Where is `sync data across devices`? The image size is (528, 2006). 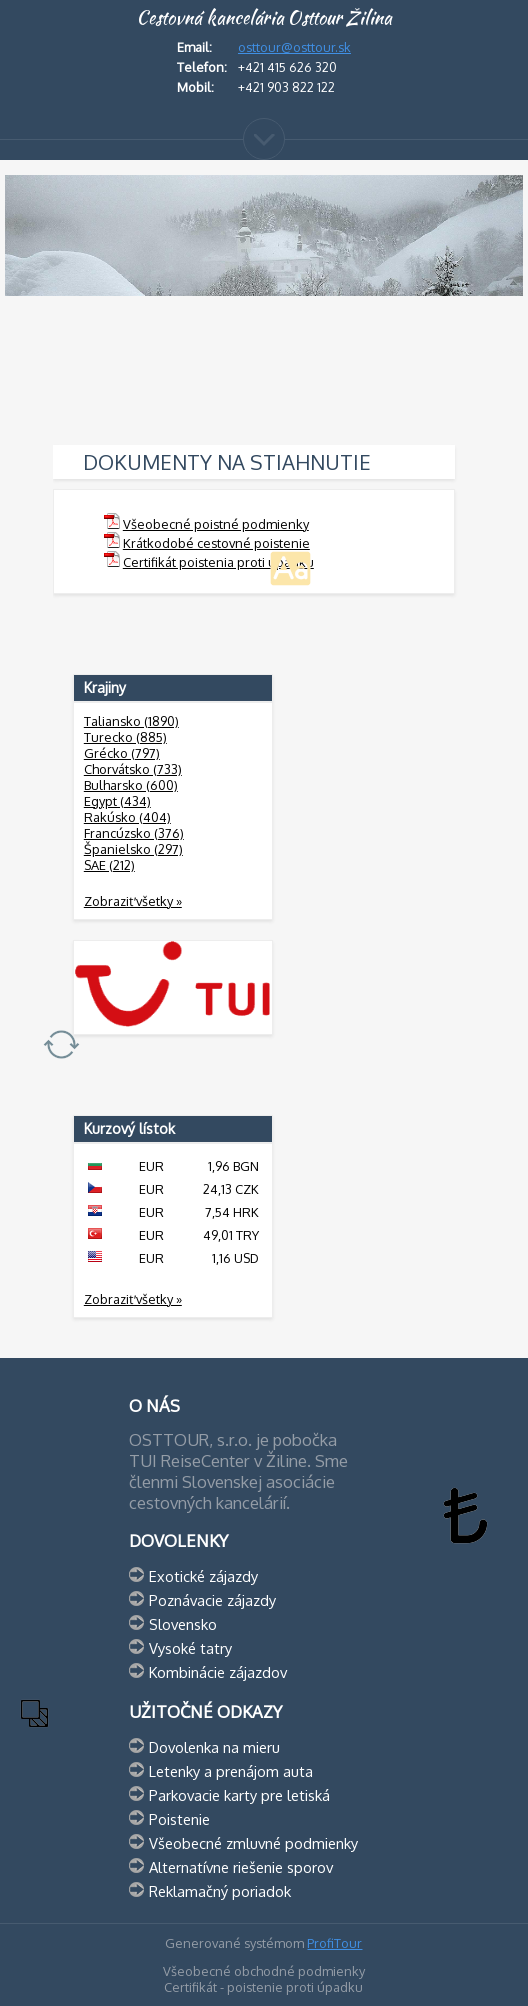 sync data across devices is located at coordinates (61, 1044).